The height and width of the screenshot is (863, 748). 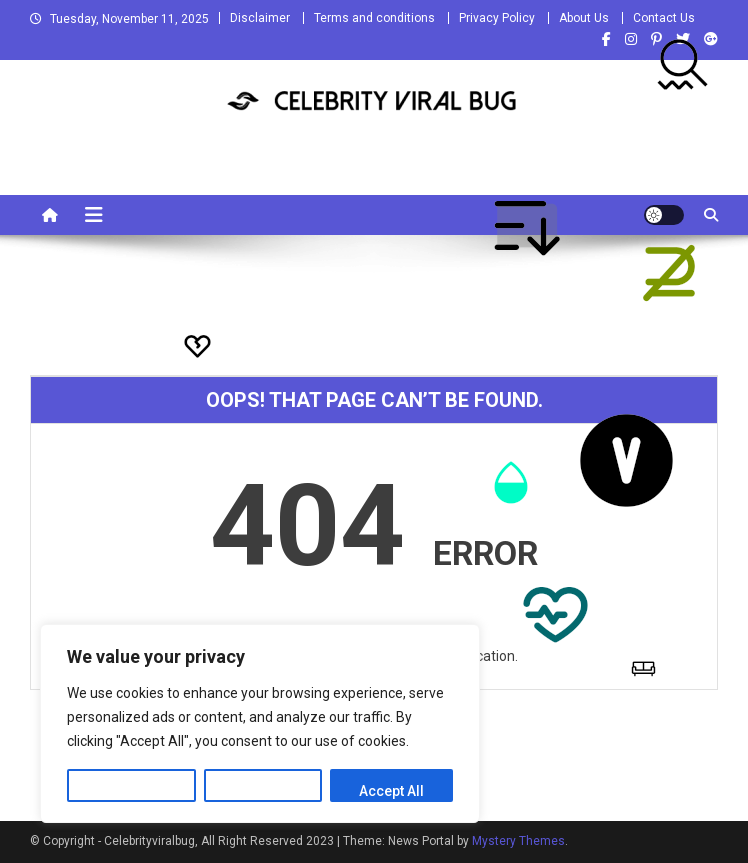 What do you see at coordinates (524, 225) in the screenshot?
I see `sort items in ascending order` at bounding box center [524, 225].